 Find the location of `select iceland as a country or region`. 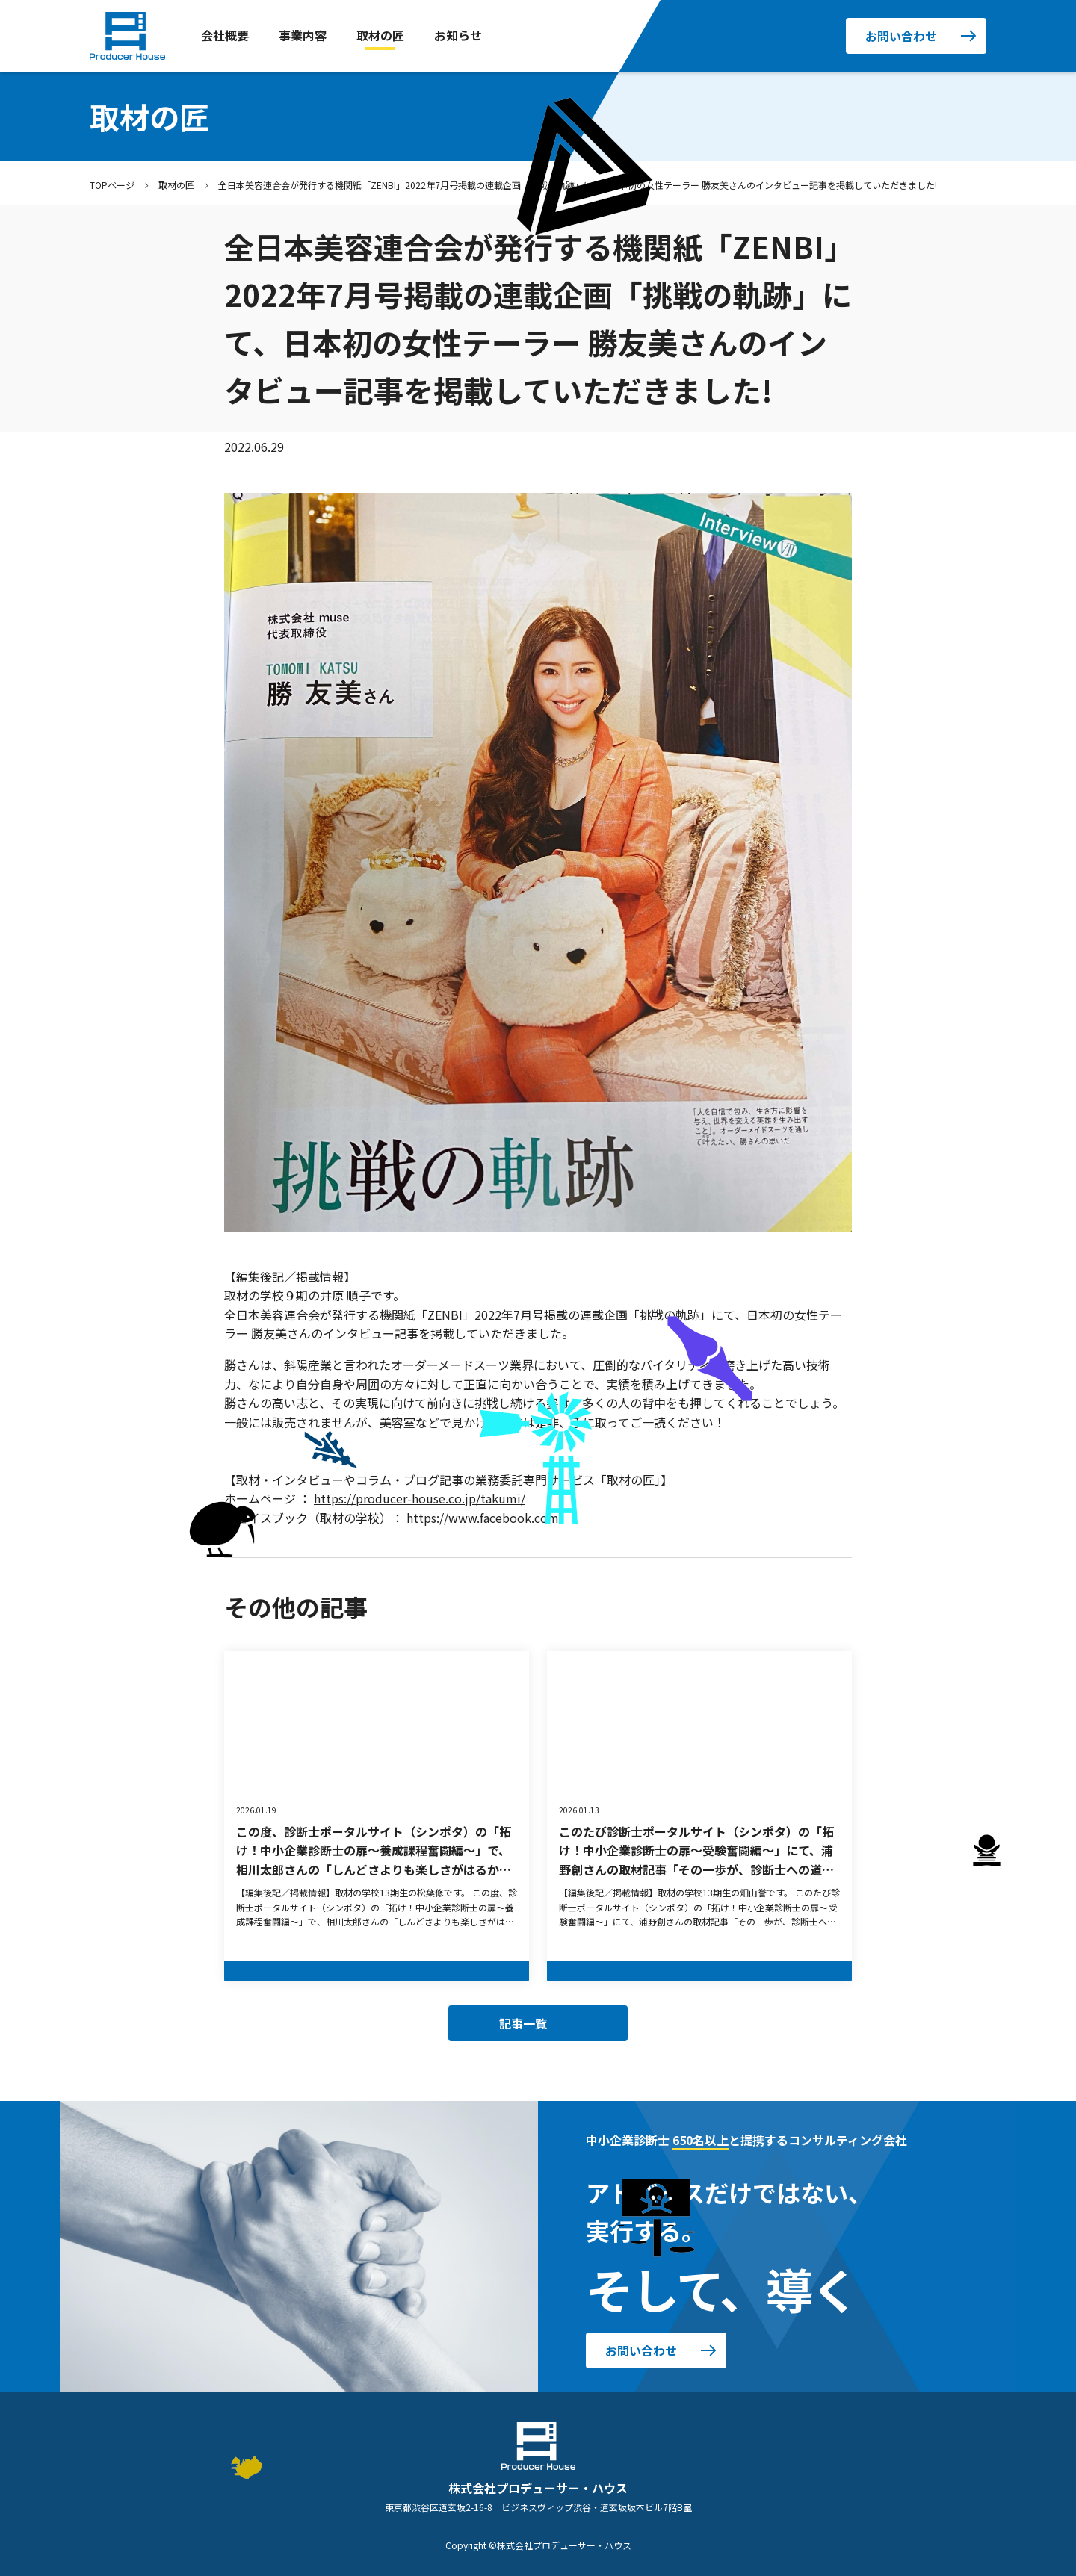

select iceland as a country or region is located at coordinates (247, 2468).